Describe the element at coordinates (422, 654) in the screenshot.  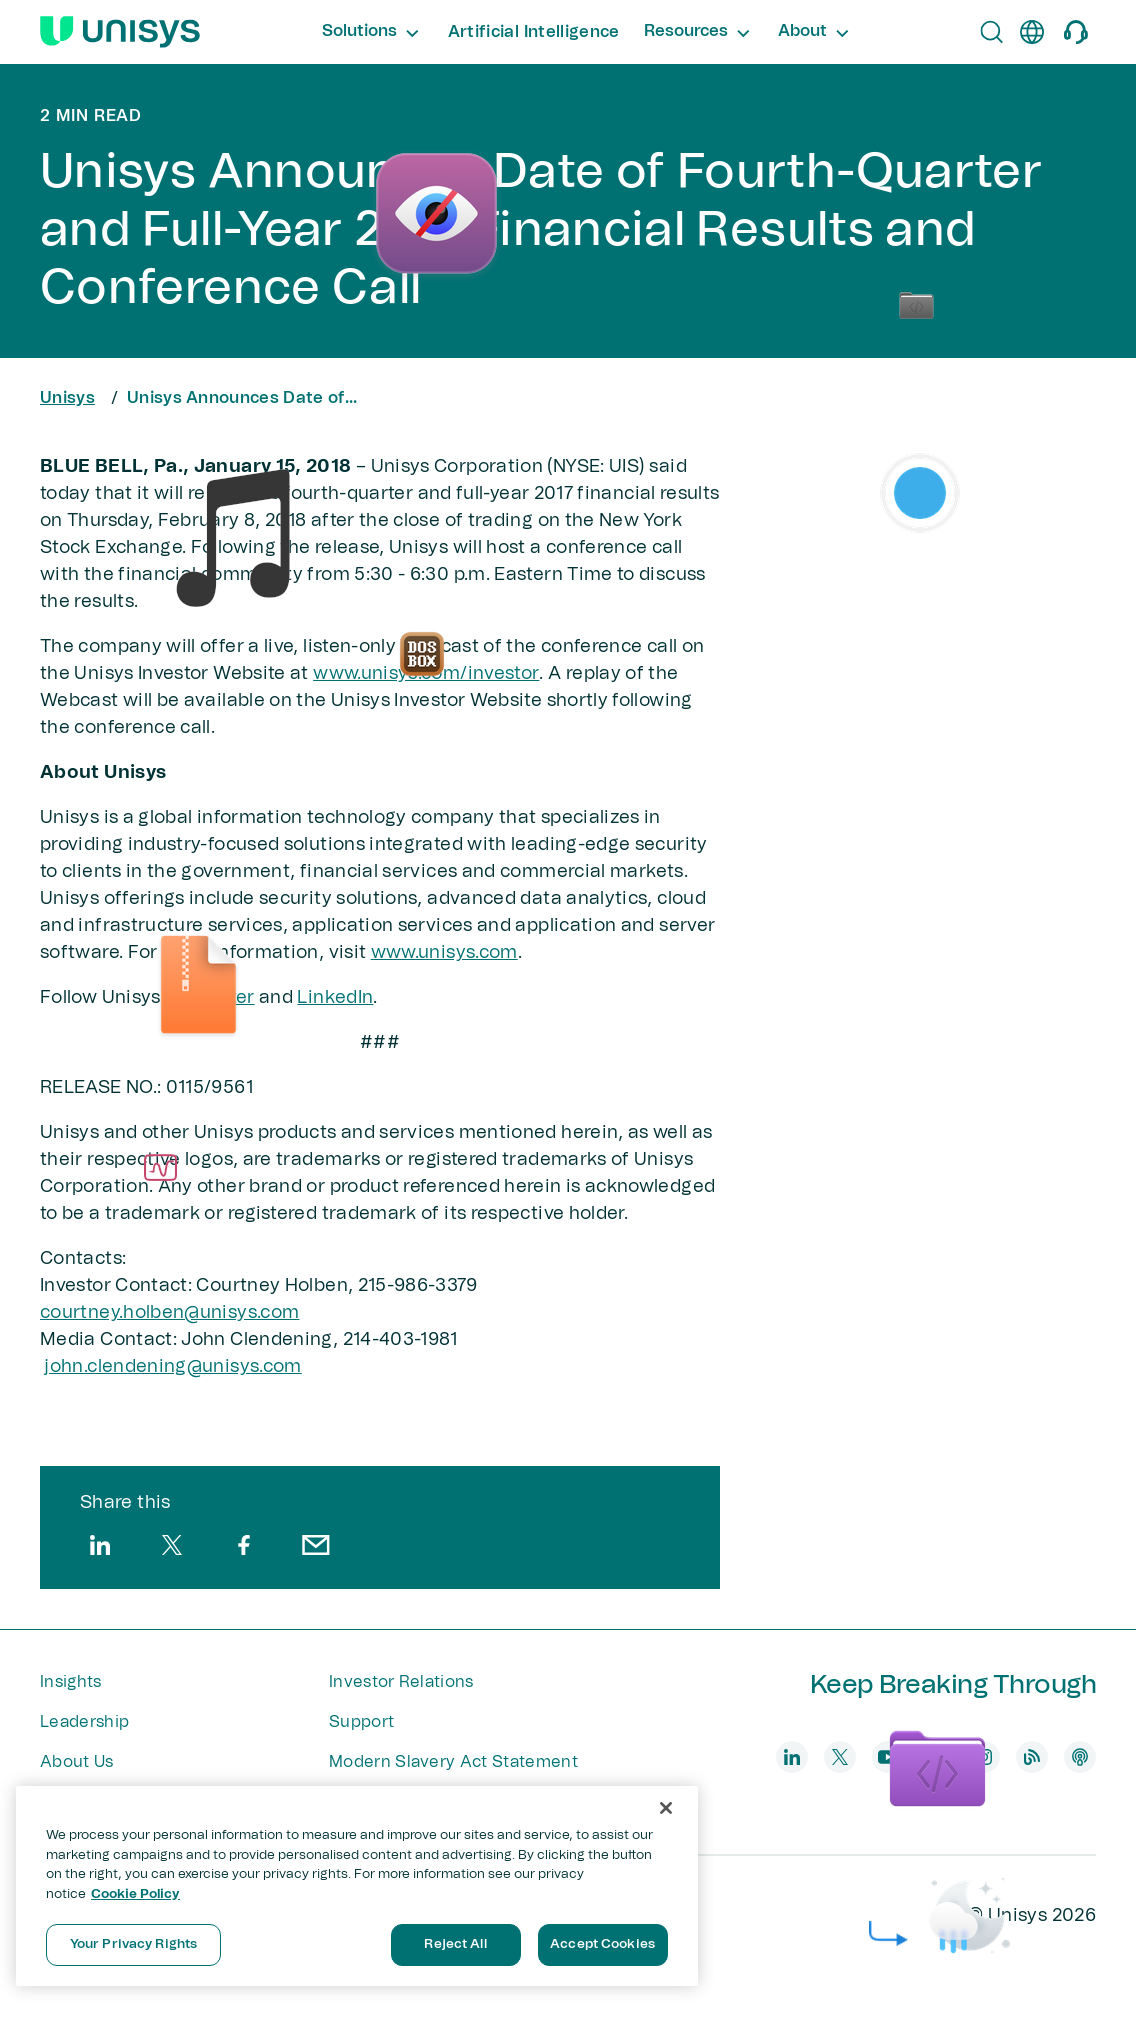
I see `launch DOSBox emulator` at that location.